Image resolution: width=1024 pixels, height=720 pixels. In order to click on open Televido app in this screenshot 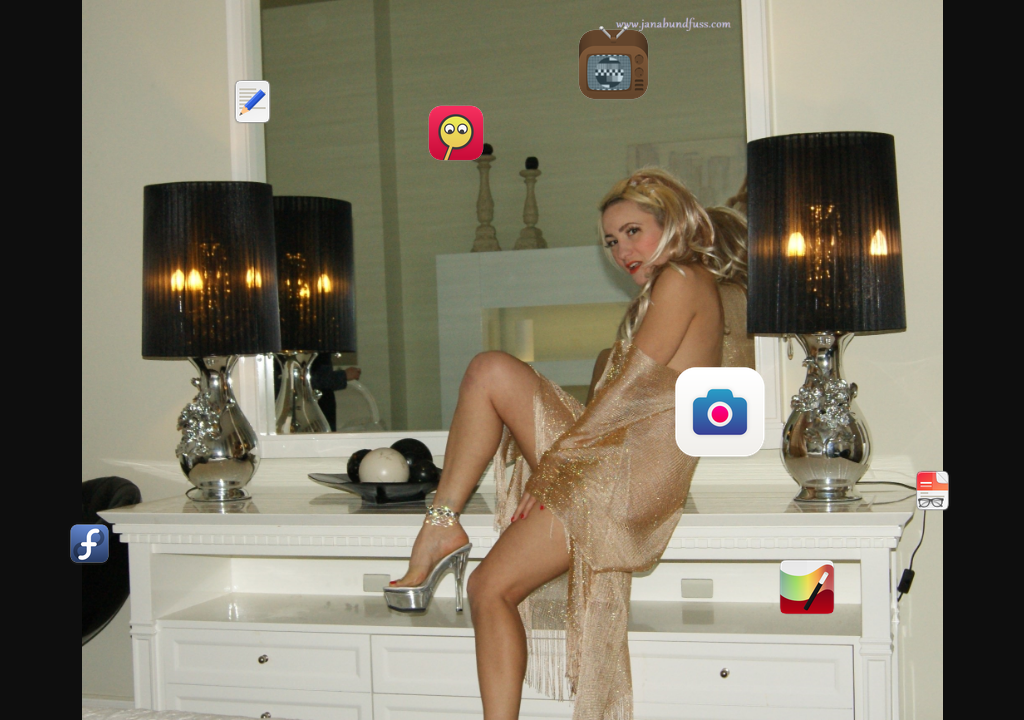, I will do `click(613, 64)`.